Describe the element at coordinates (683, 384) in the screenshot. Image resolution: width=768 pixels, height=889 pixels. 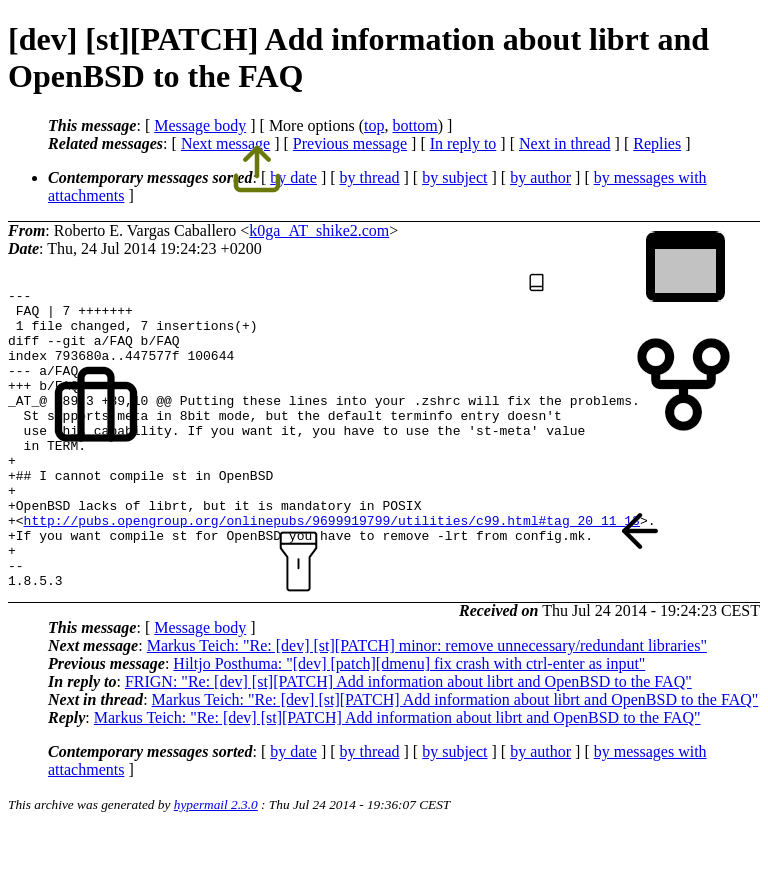
I see `fork a repository` at that location.